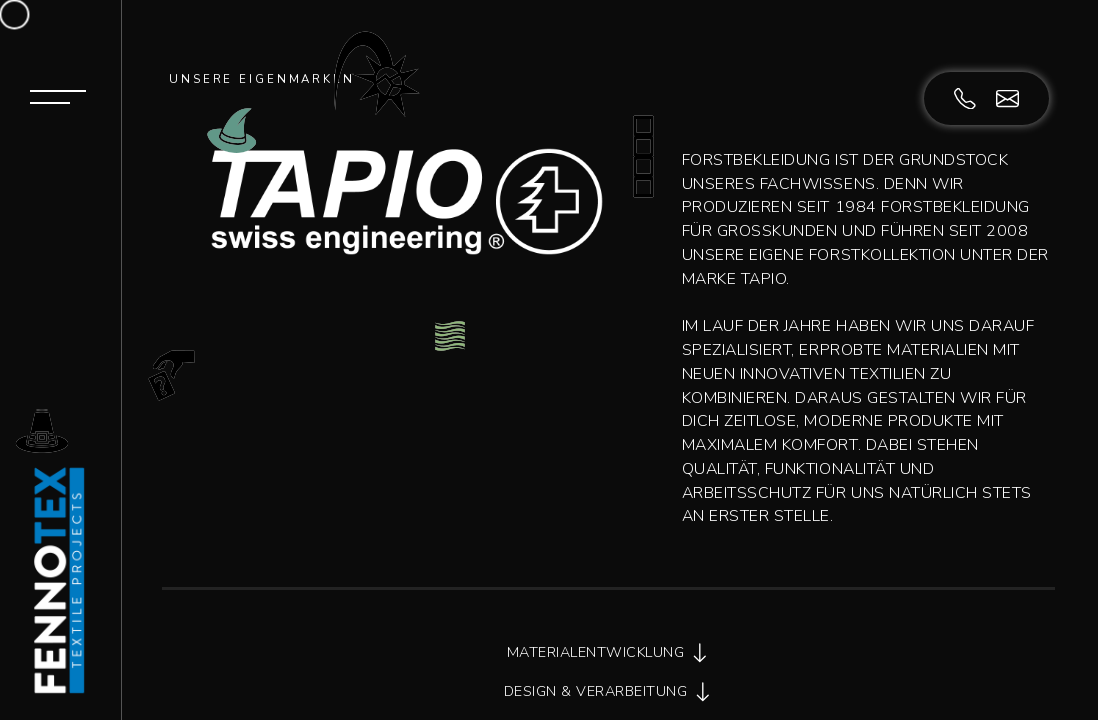 This screenshot has width=1098, height=720. What do you see at coordinates (450, 336) in the screenshot?
I see `indicates water or fluid dynamics in a game` at bounding box center [450, 336].